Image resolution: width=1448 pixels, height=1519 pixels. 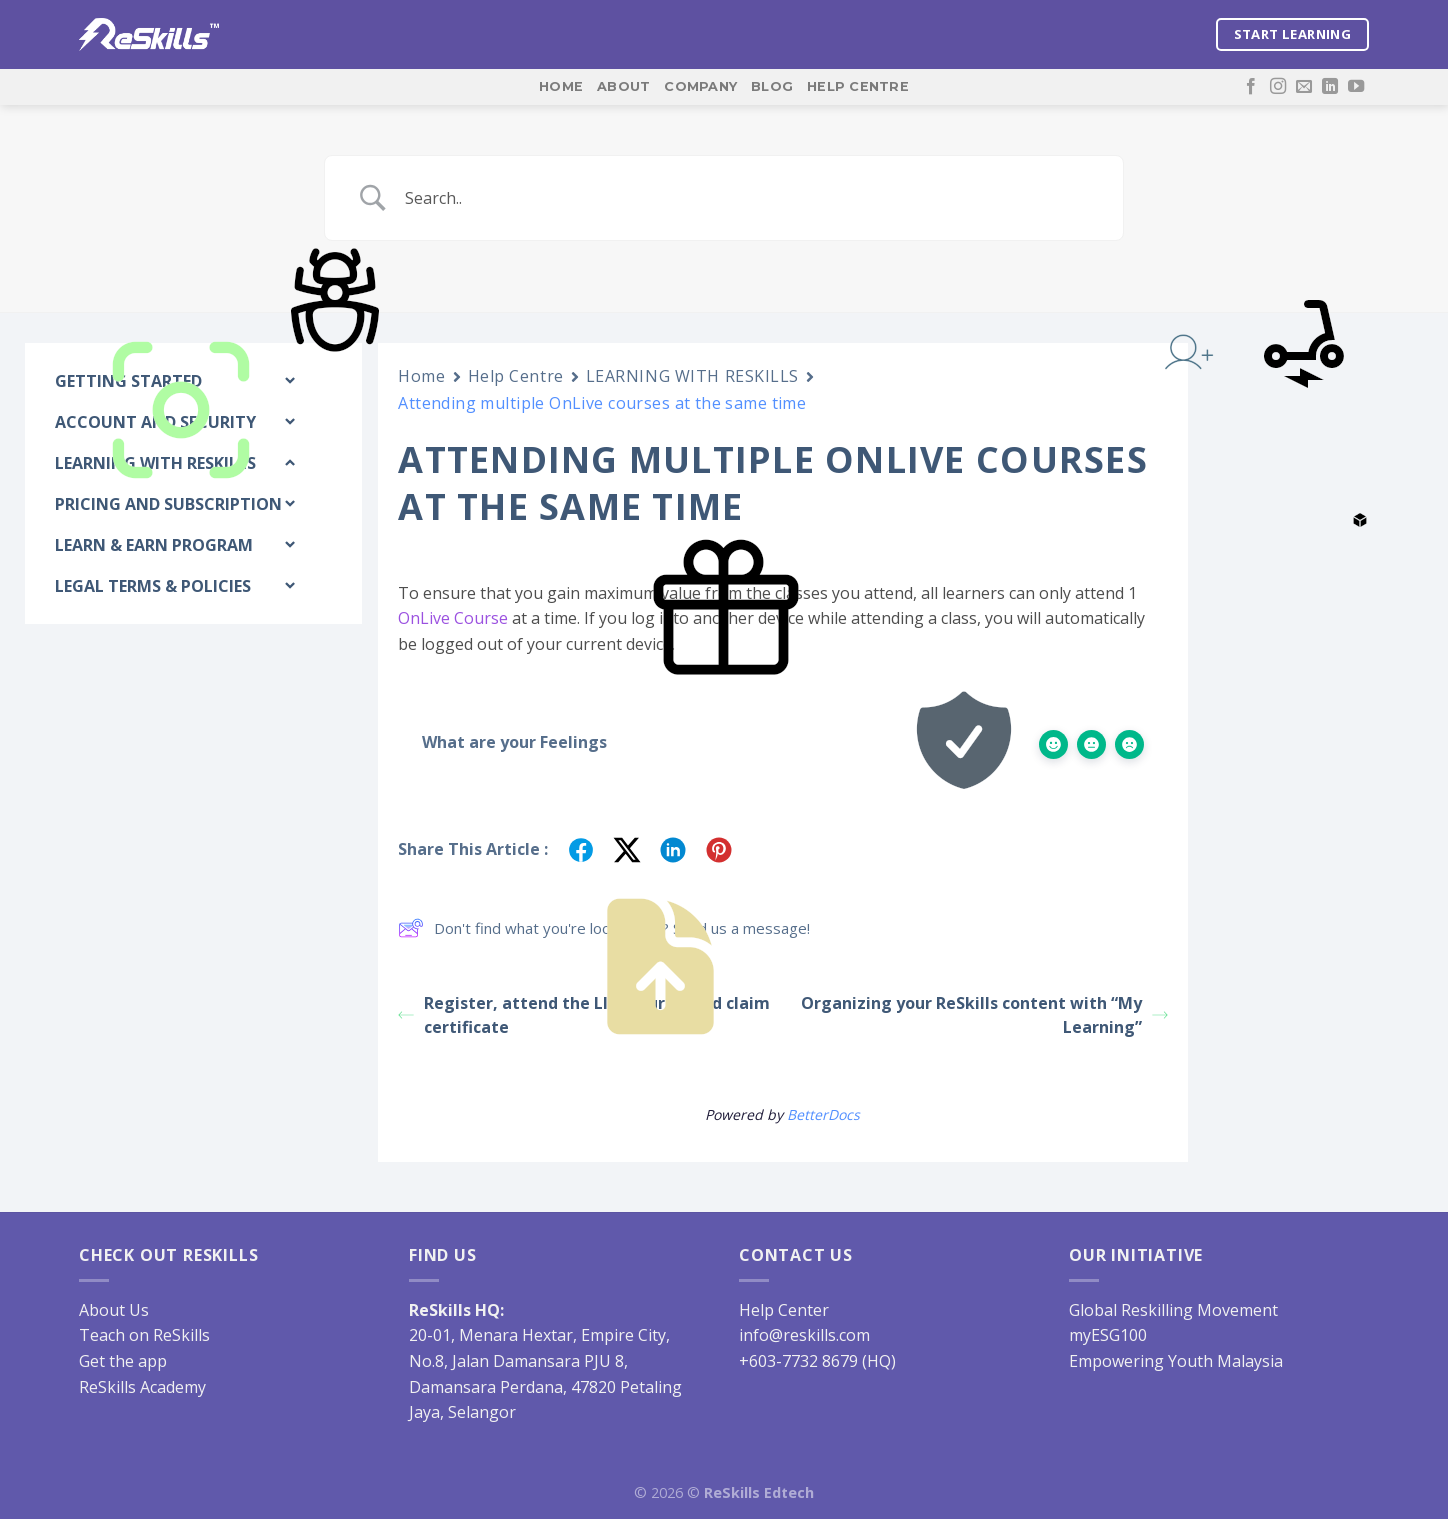 I want to click on indicates verified or secure status, so click(x=964, y=740).